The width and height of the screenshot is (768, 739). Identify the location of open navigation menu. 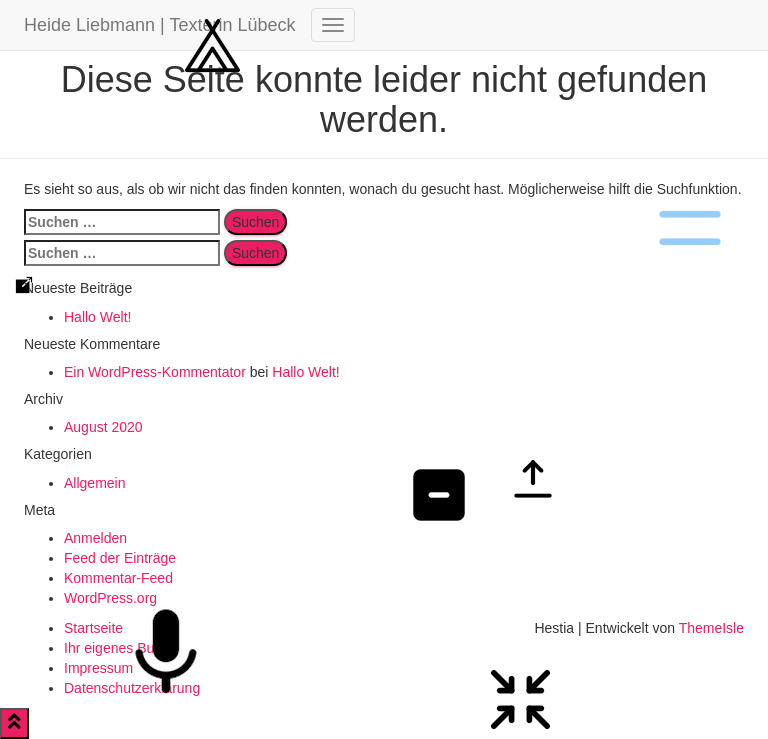
(690, 228).